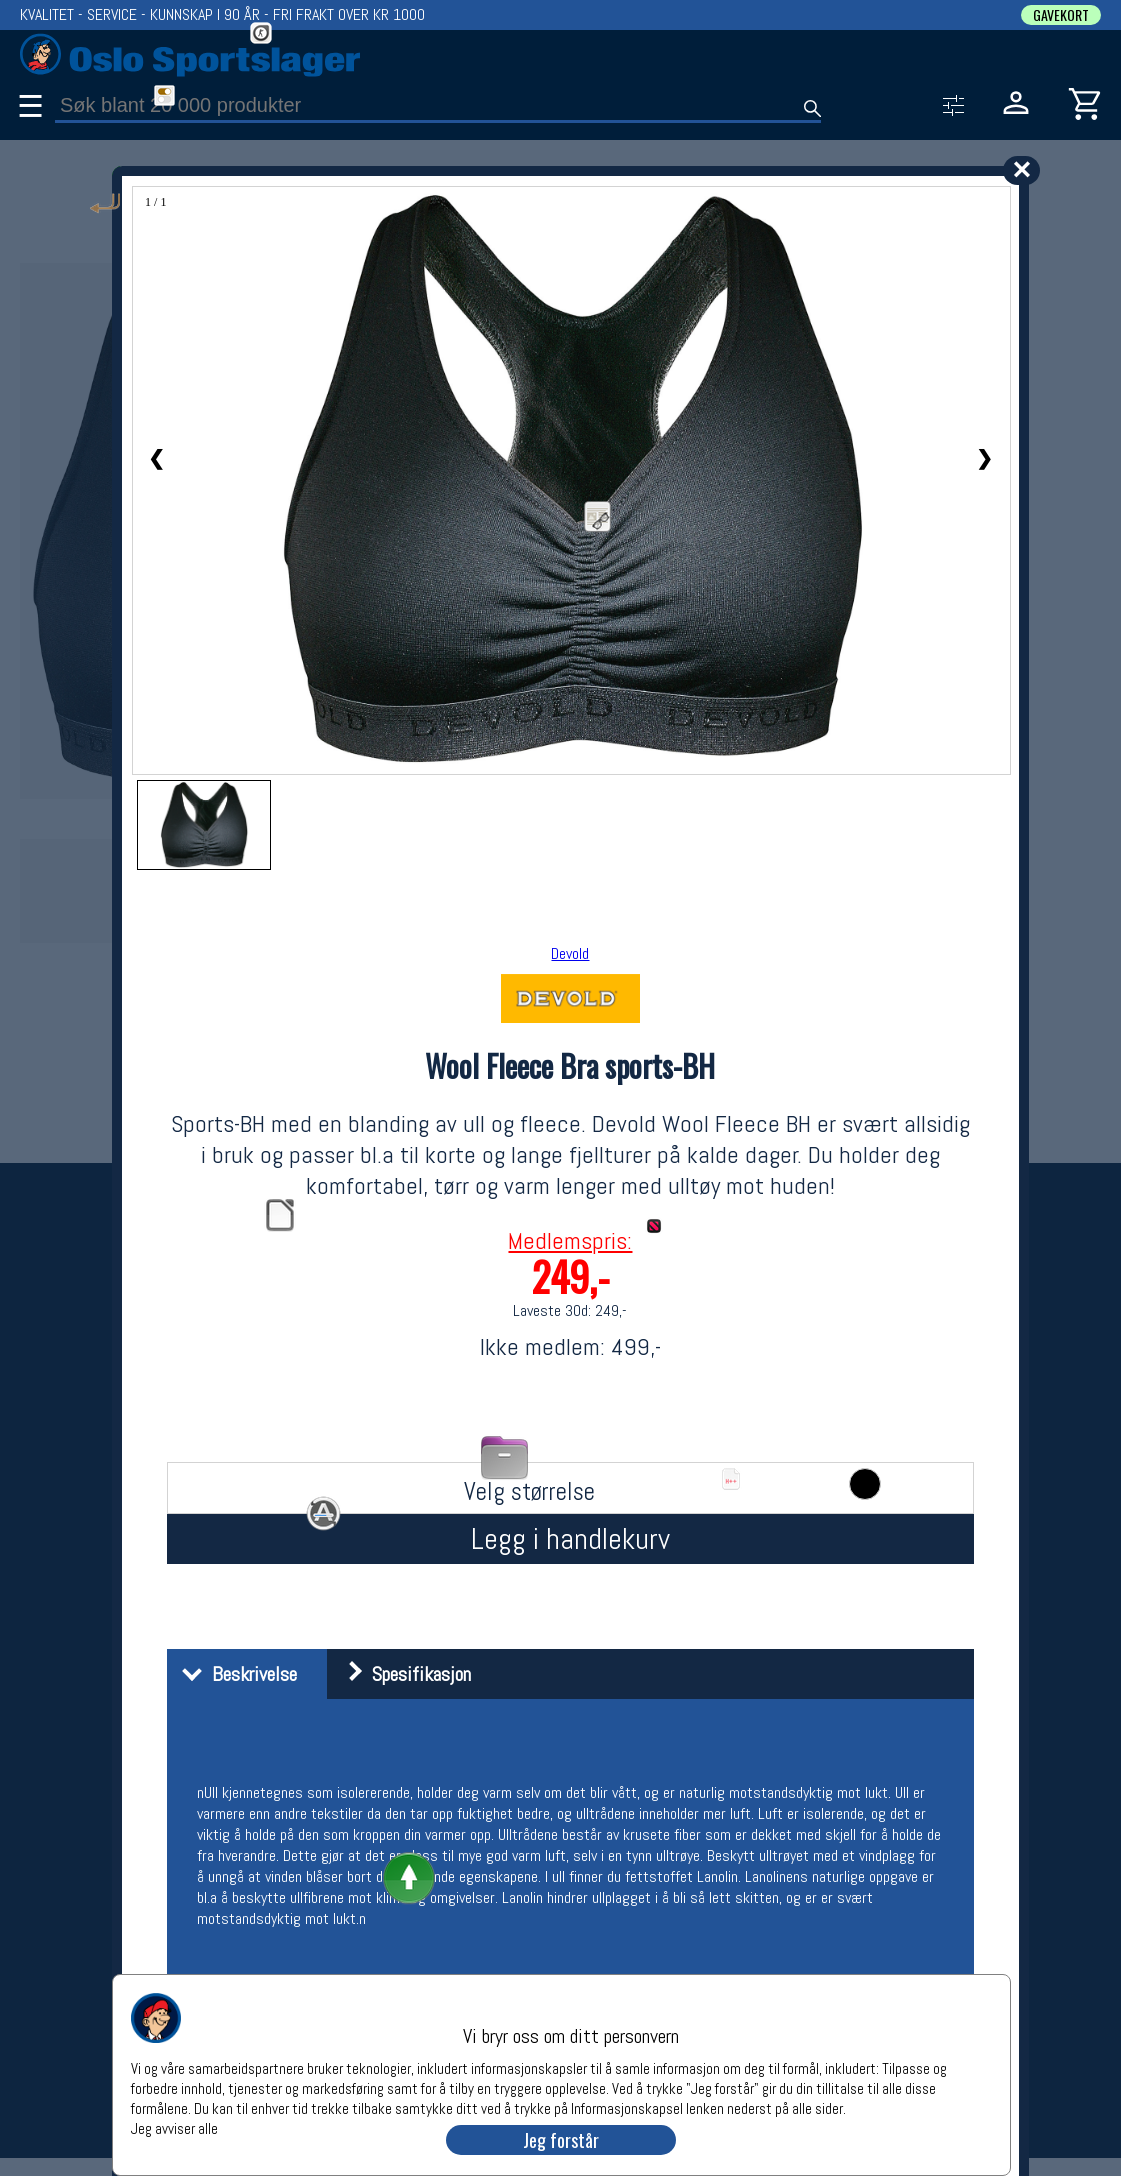 This screenshot has height=2176, width=1121. Describe the element at coordinates (323, 1513) in the screenshot. I see `open the software updater application` at that location.